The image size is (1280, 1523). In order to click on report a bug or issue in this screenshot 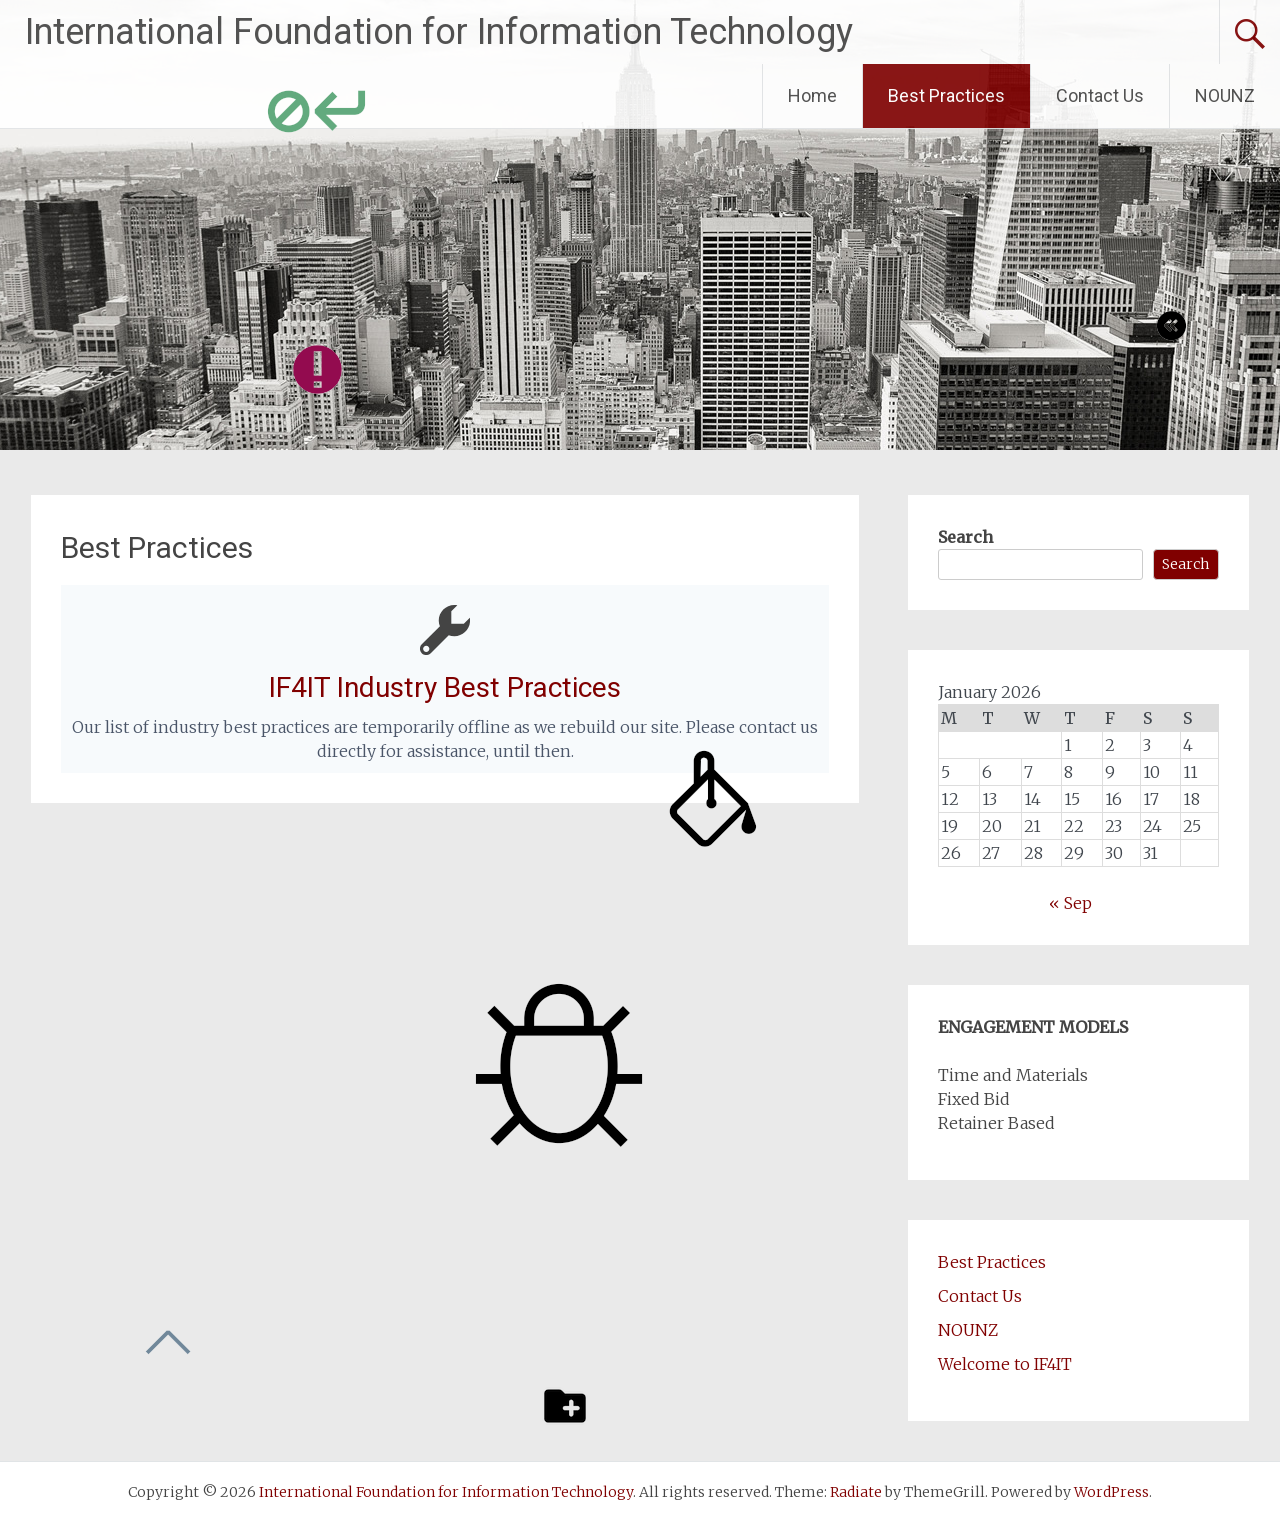, I will do `click(559, 1067)`.